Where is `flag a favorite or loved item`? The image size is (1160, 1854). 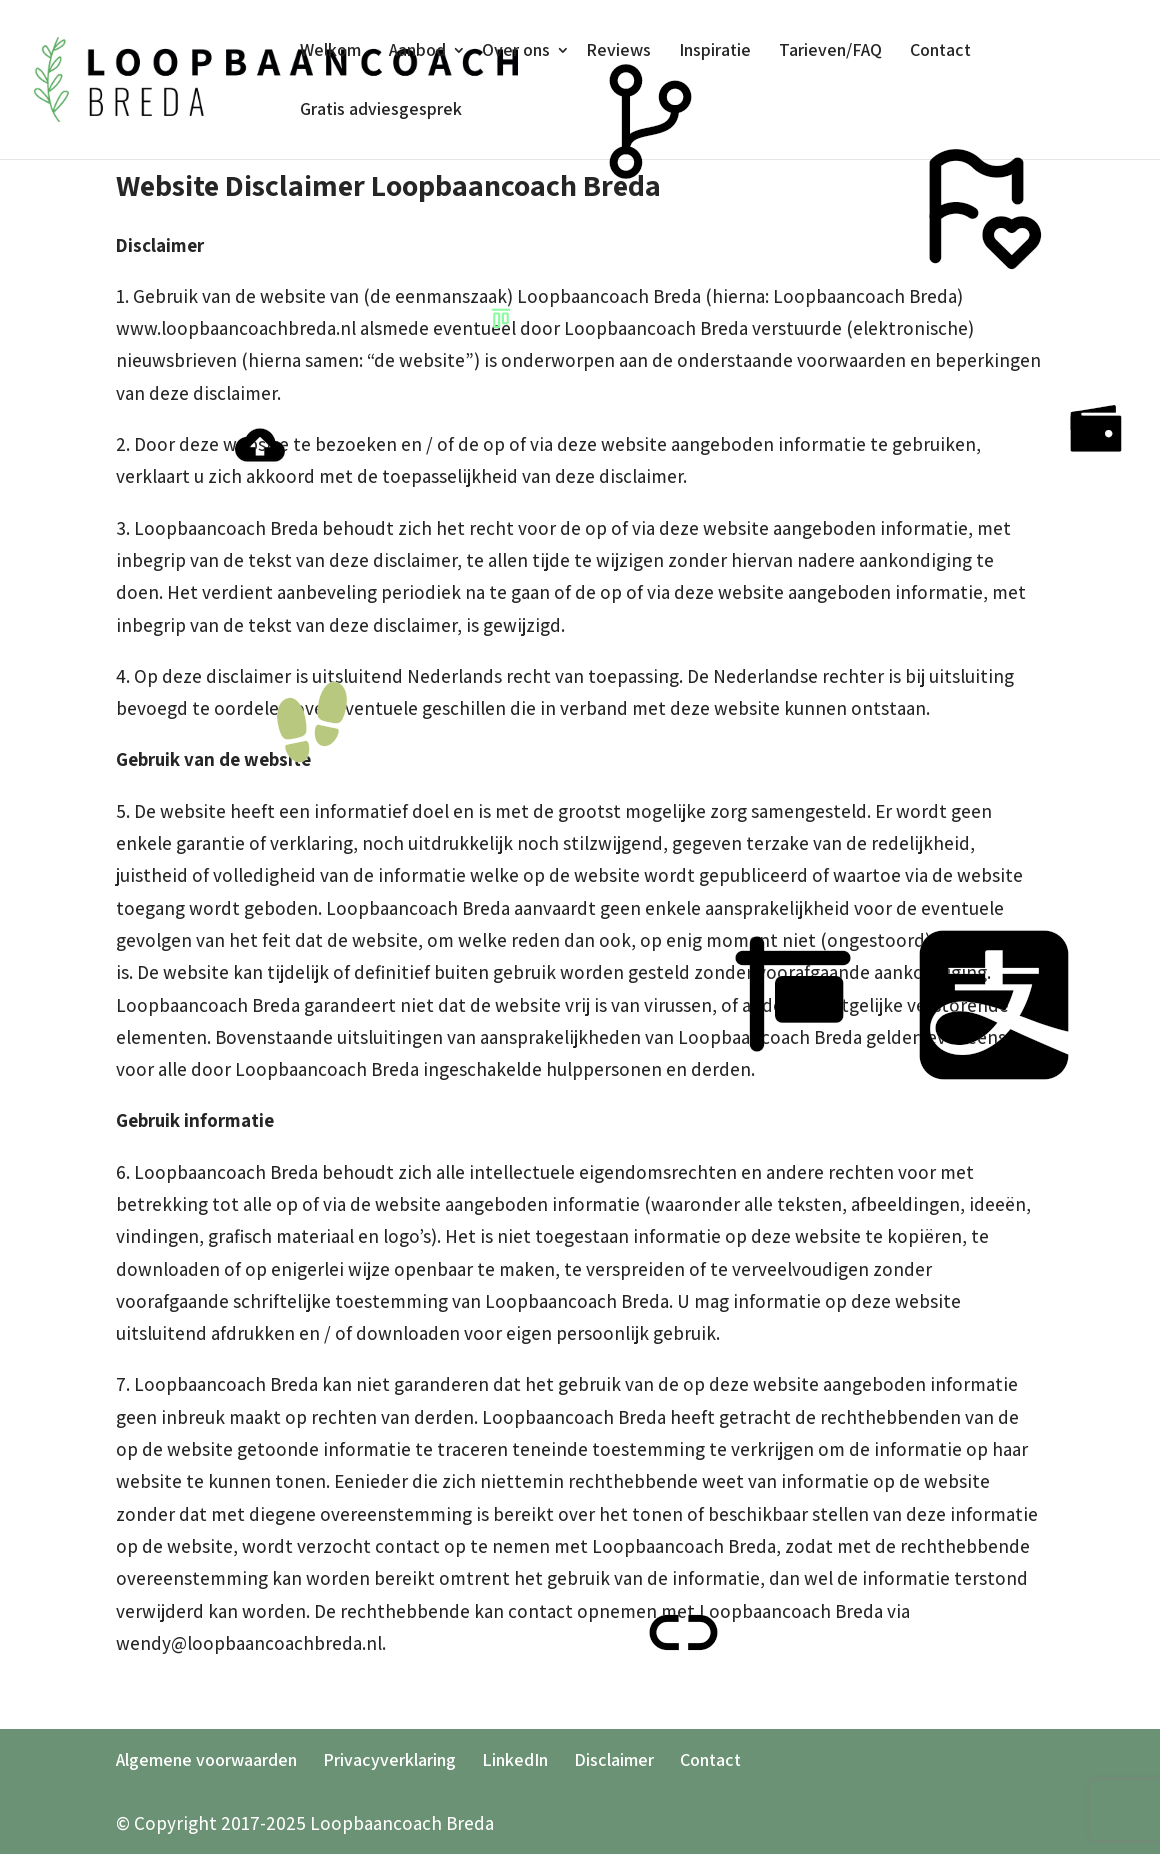
flag a favorite or loved item is located at coordinates (976, 204).